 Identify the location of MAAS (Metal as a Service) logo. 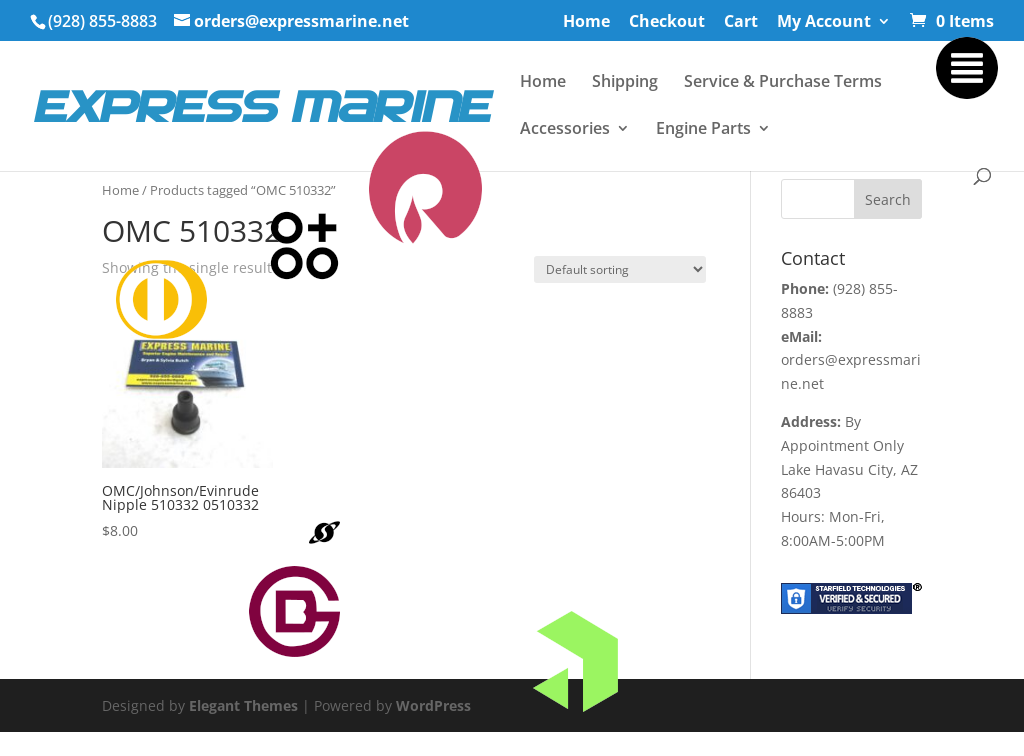
(967, 68).